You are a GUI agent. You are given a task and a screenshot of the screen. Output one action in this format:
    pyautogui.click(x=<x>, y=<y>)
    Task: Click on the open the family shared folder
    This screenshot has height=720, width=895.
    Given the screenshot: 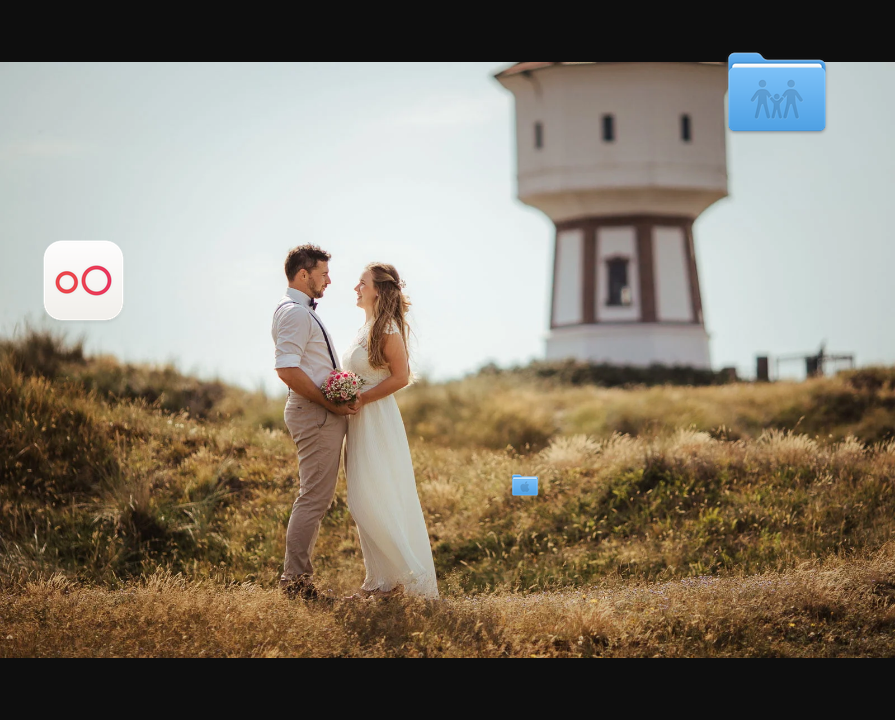 What is the action you would take?
    pyautogui.click(x=777, y=92)
    